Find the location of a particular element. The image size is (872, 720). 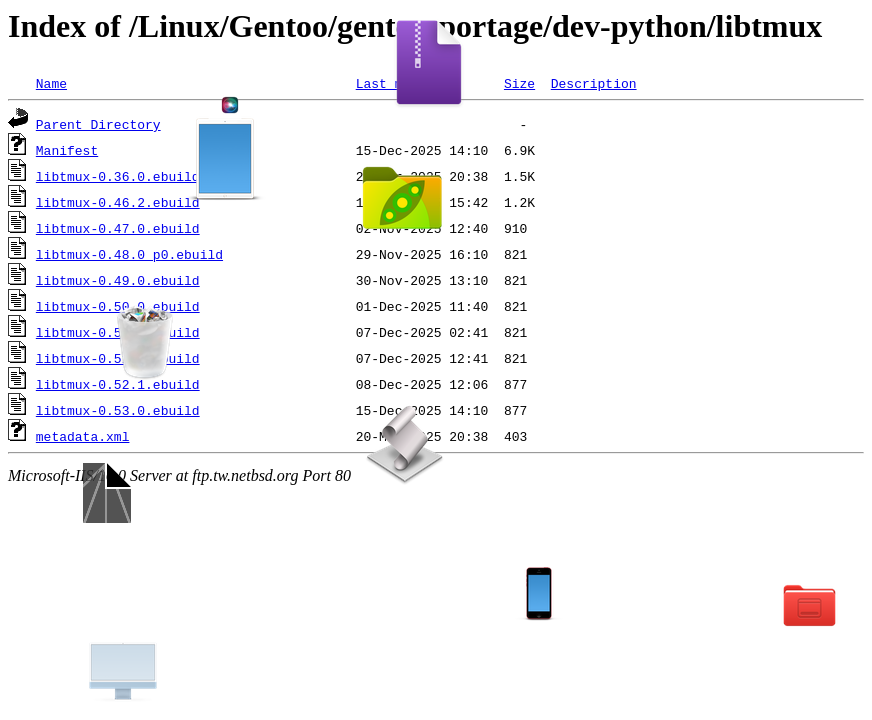

activate siri voice assistant is located at coordinates (230, 105).